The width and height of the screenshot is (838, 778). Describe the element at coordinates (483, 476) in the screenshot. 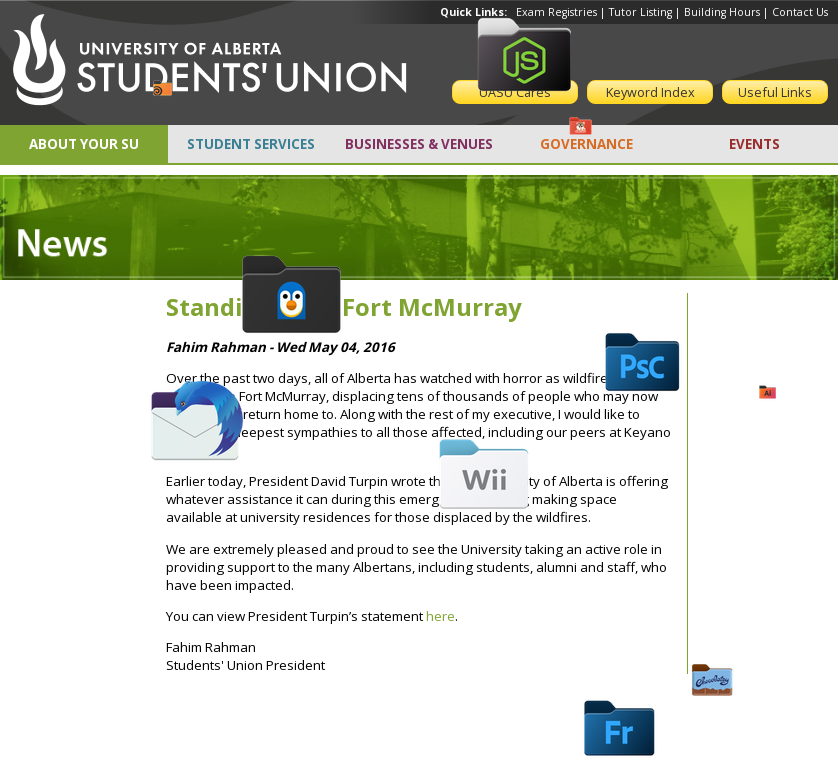

I see `folder for nintendo wii related files and games` at that location.